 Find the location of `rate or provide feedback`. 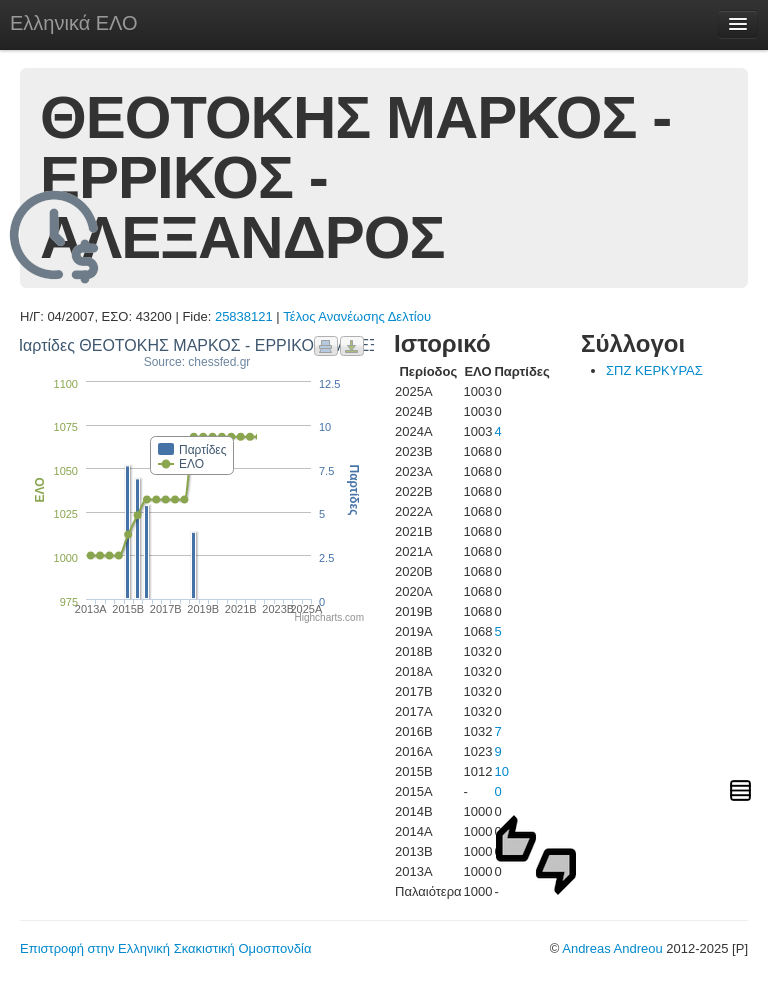

rate or provide feedback is located at coordinates (536, 855).